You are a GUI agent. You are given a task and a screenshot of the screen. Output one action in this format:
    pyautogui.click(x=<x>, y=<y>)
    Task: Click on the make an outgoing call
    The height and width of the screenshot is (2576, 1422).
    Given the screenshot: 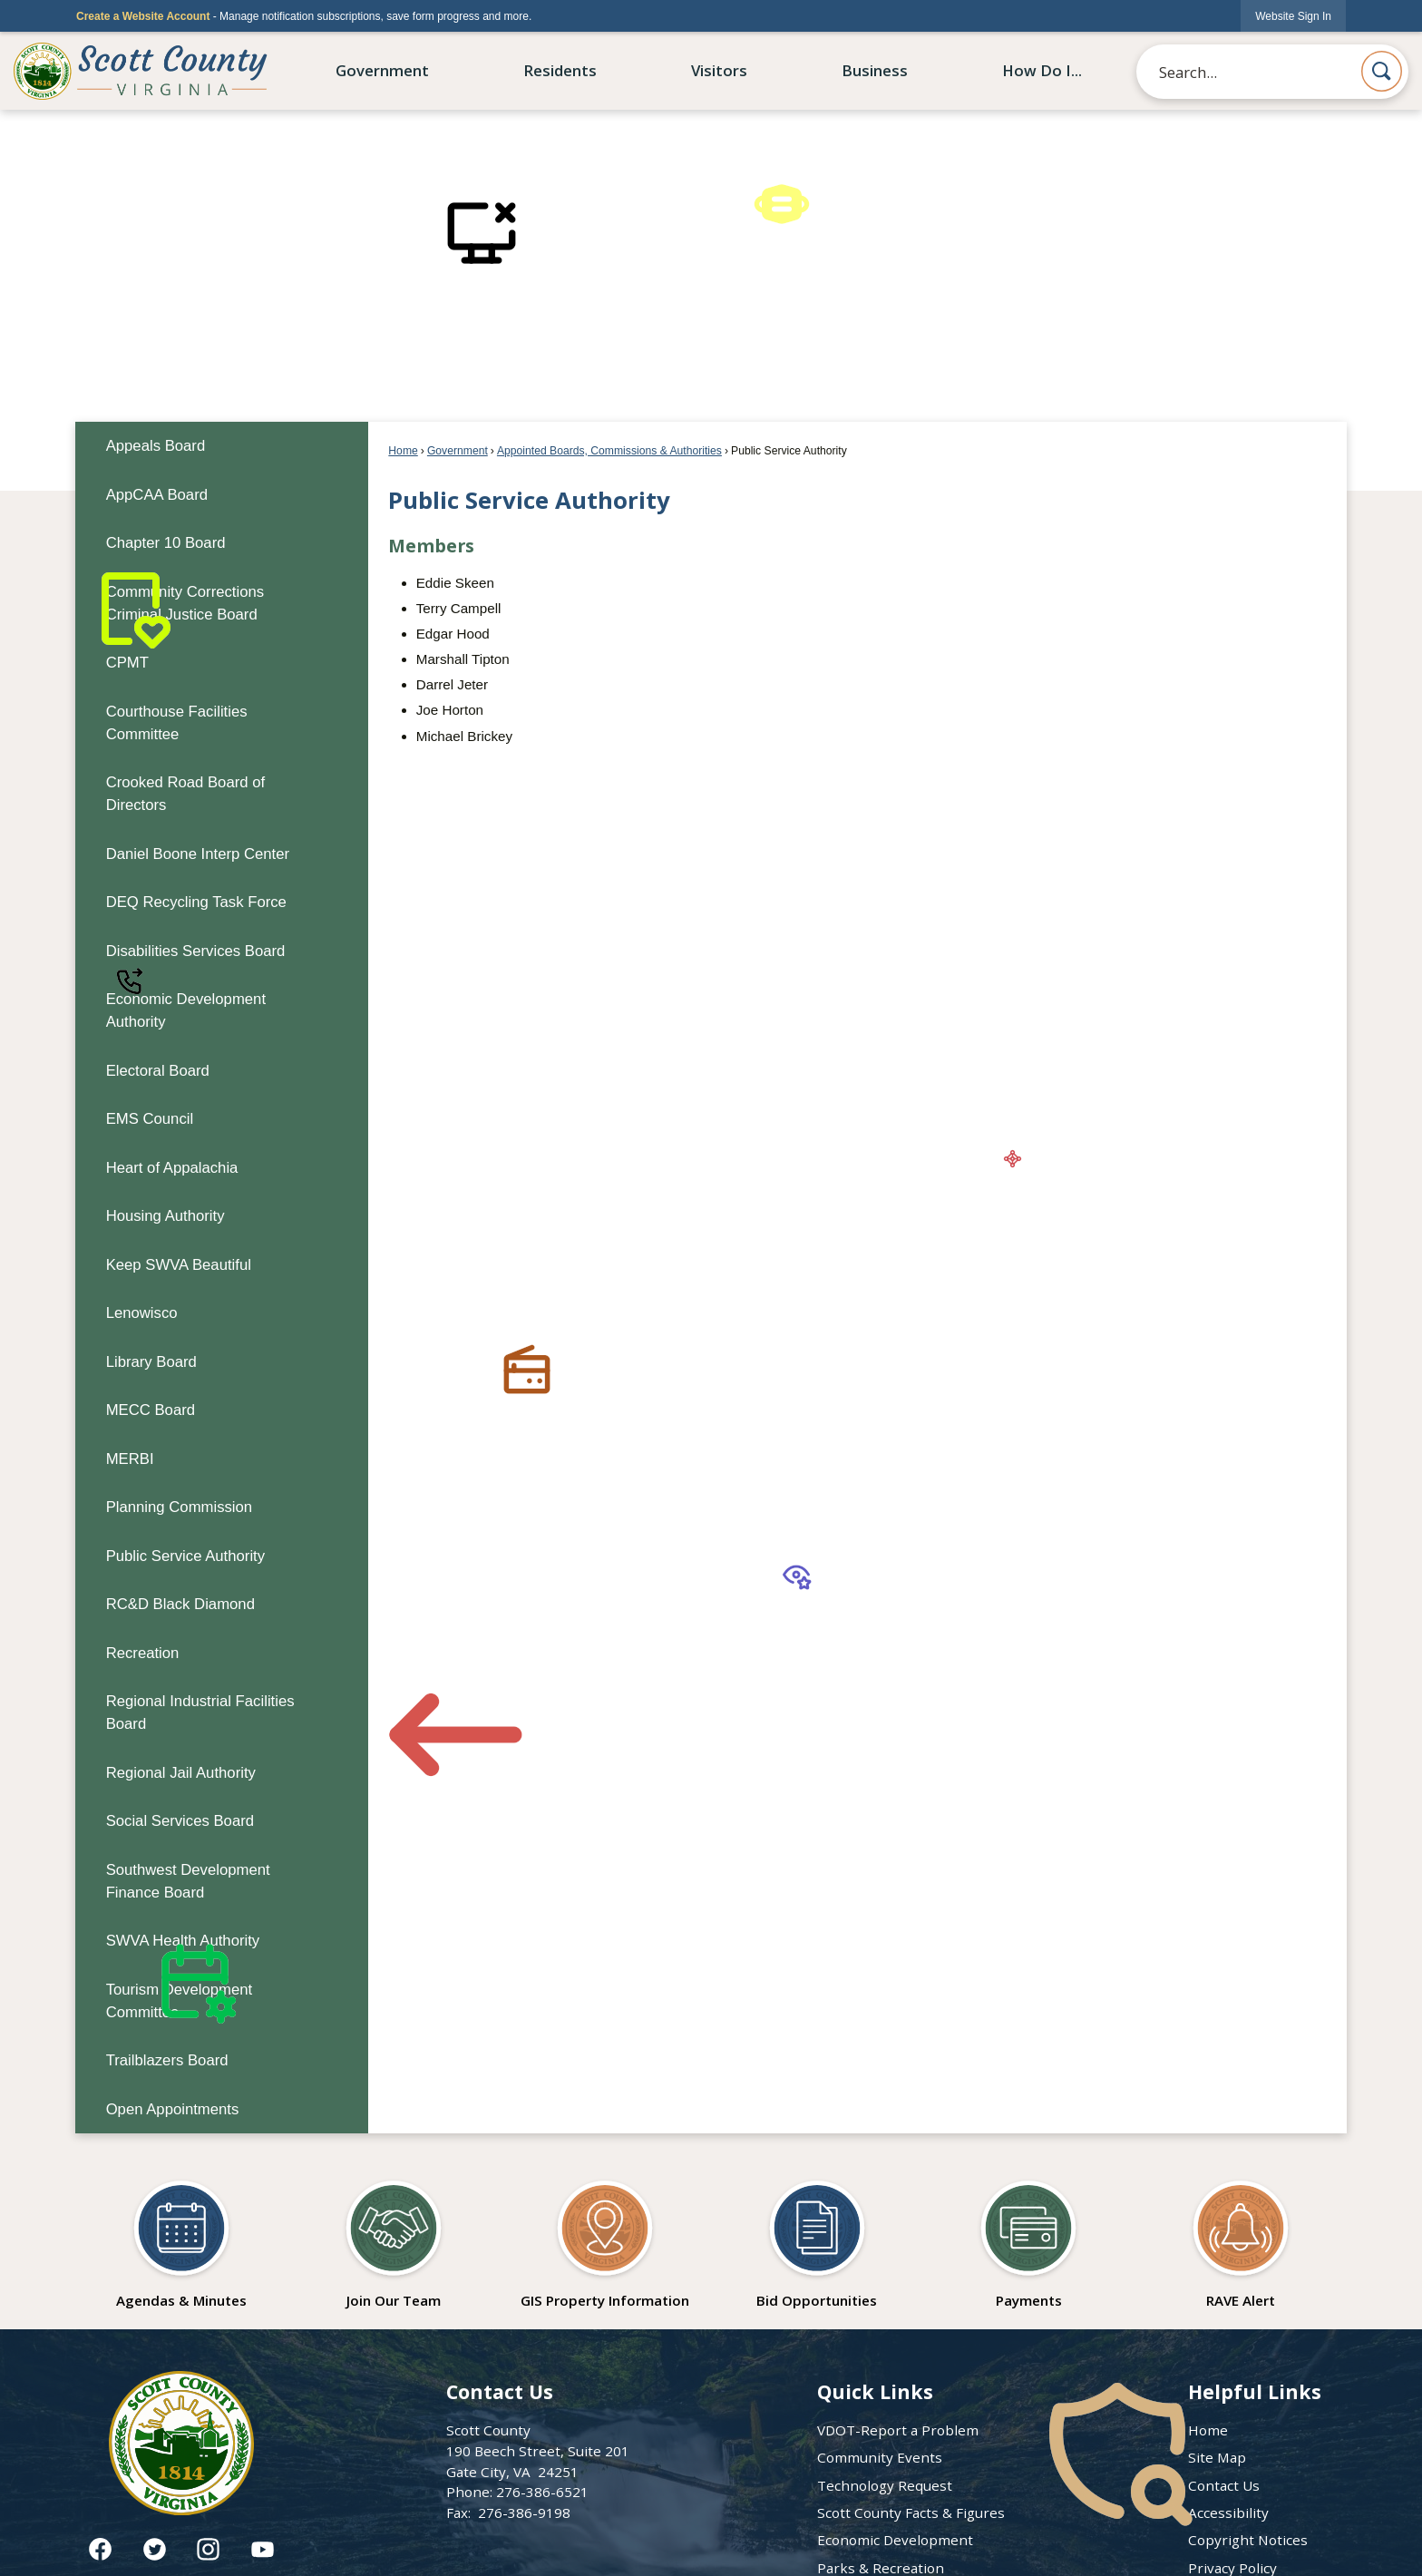 What is the action you would take?
    pyautogui.click(x=130, y=981)
    